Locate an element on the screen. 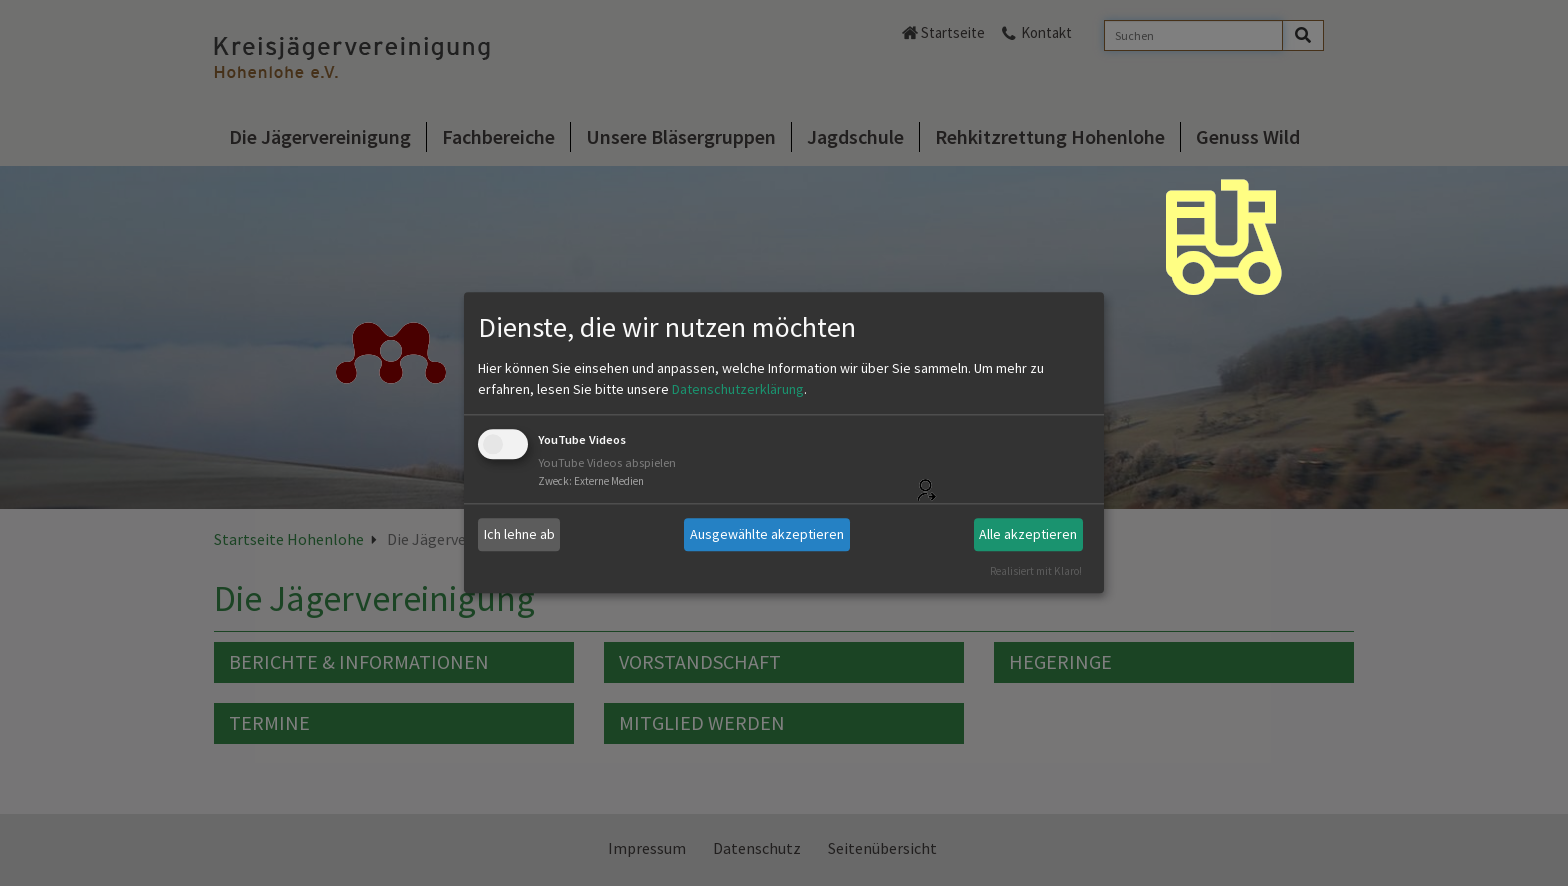  share a user profile with others is located at coordinates (925, 490).